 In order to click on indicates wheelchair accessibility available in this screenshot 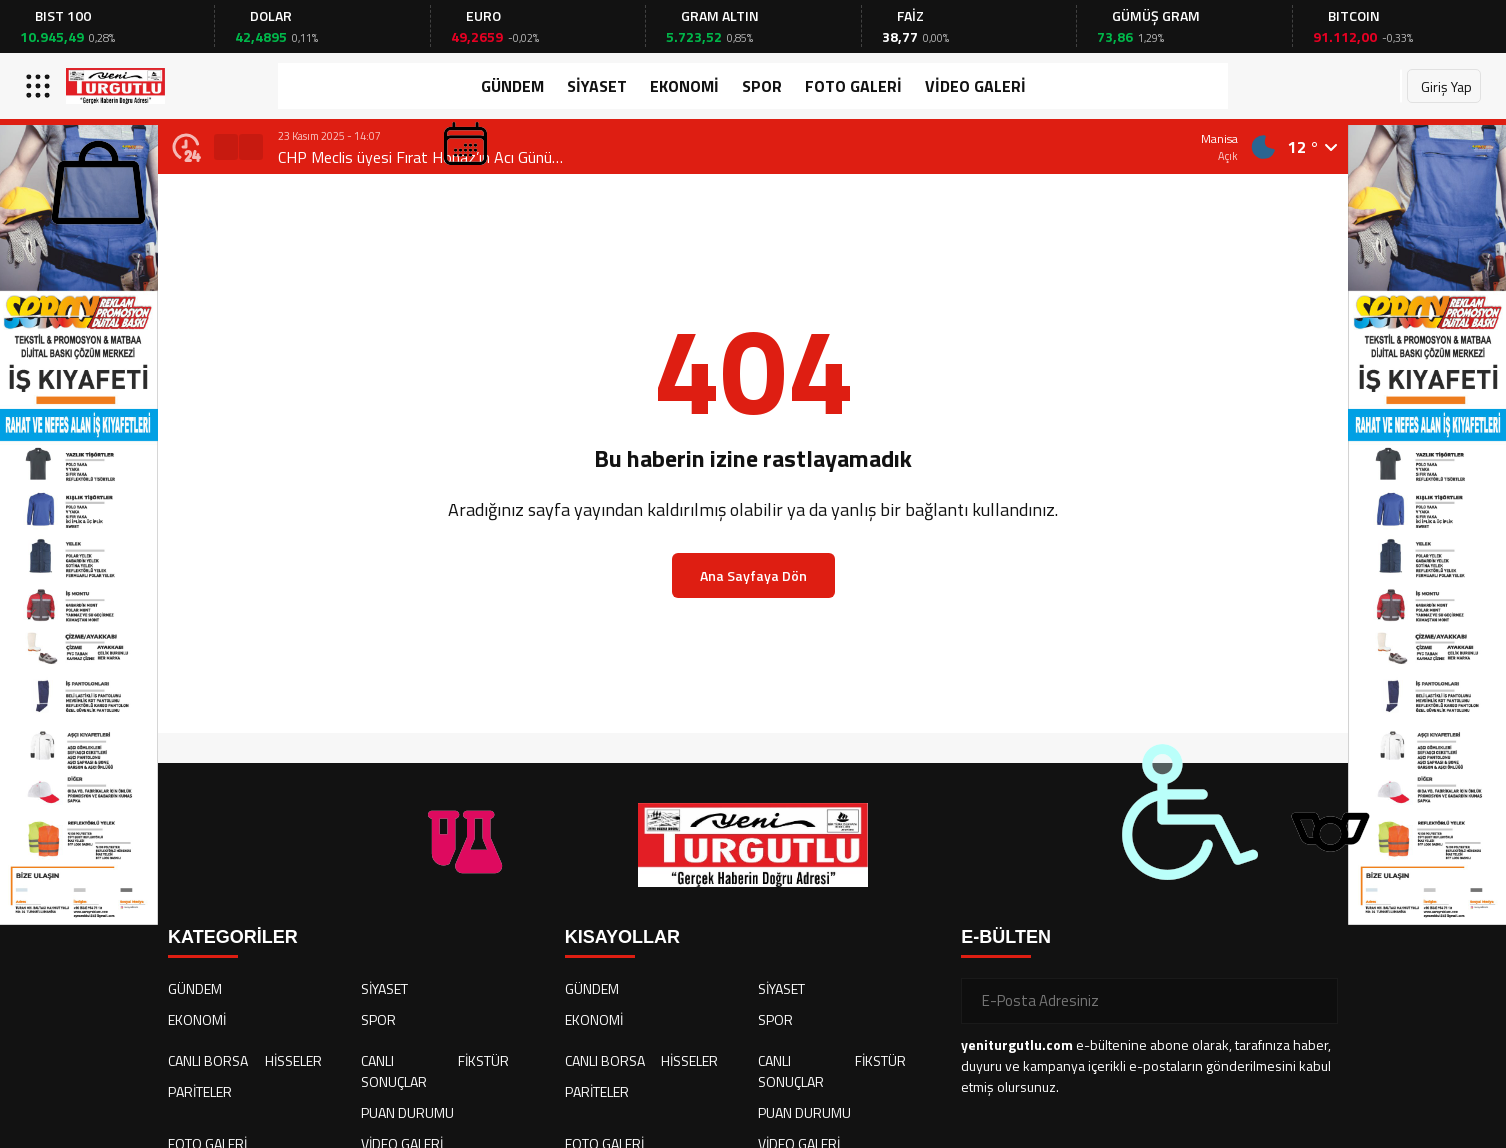, I will do `click(1177, 814)`.